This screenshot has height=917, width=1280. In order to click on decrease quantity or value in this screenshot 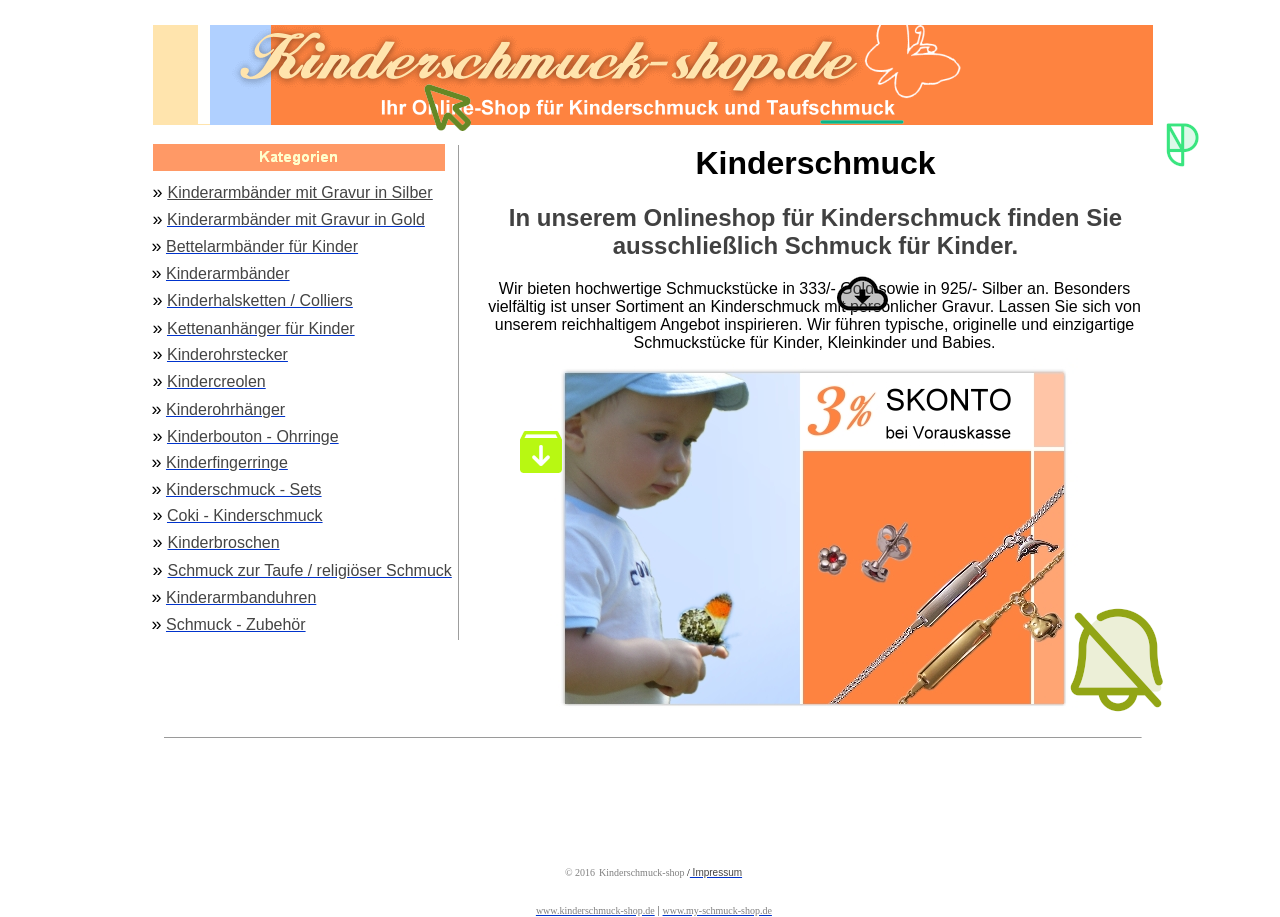, I will do `click(862, 122)`.